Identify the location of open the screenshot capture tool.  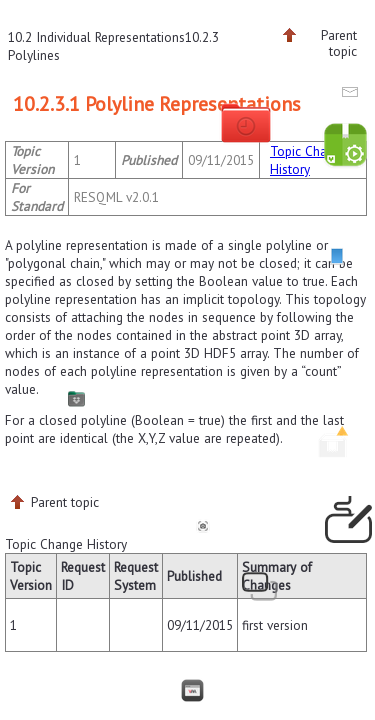
(203, 526).